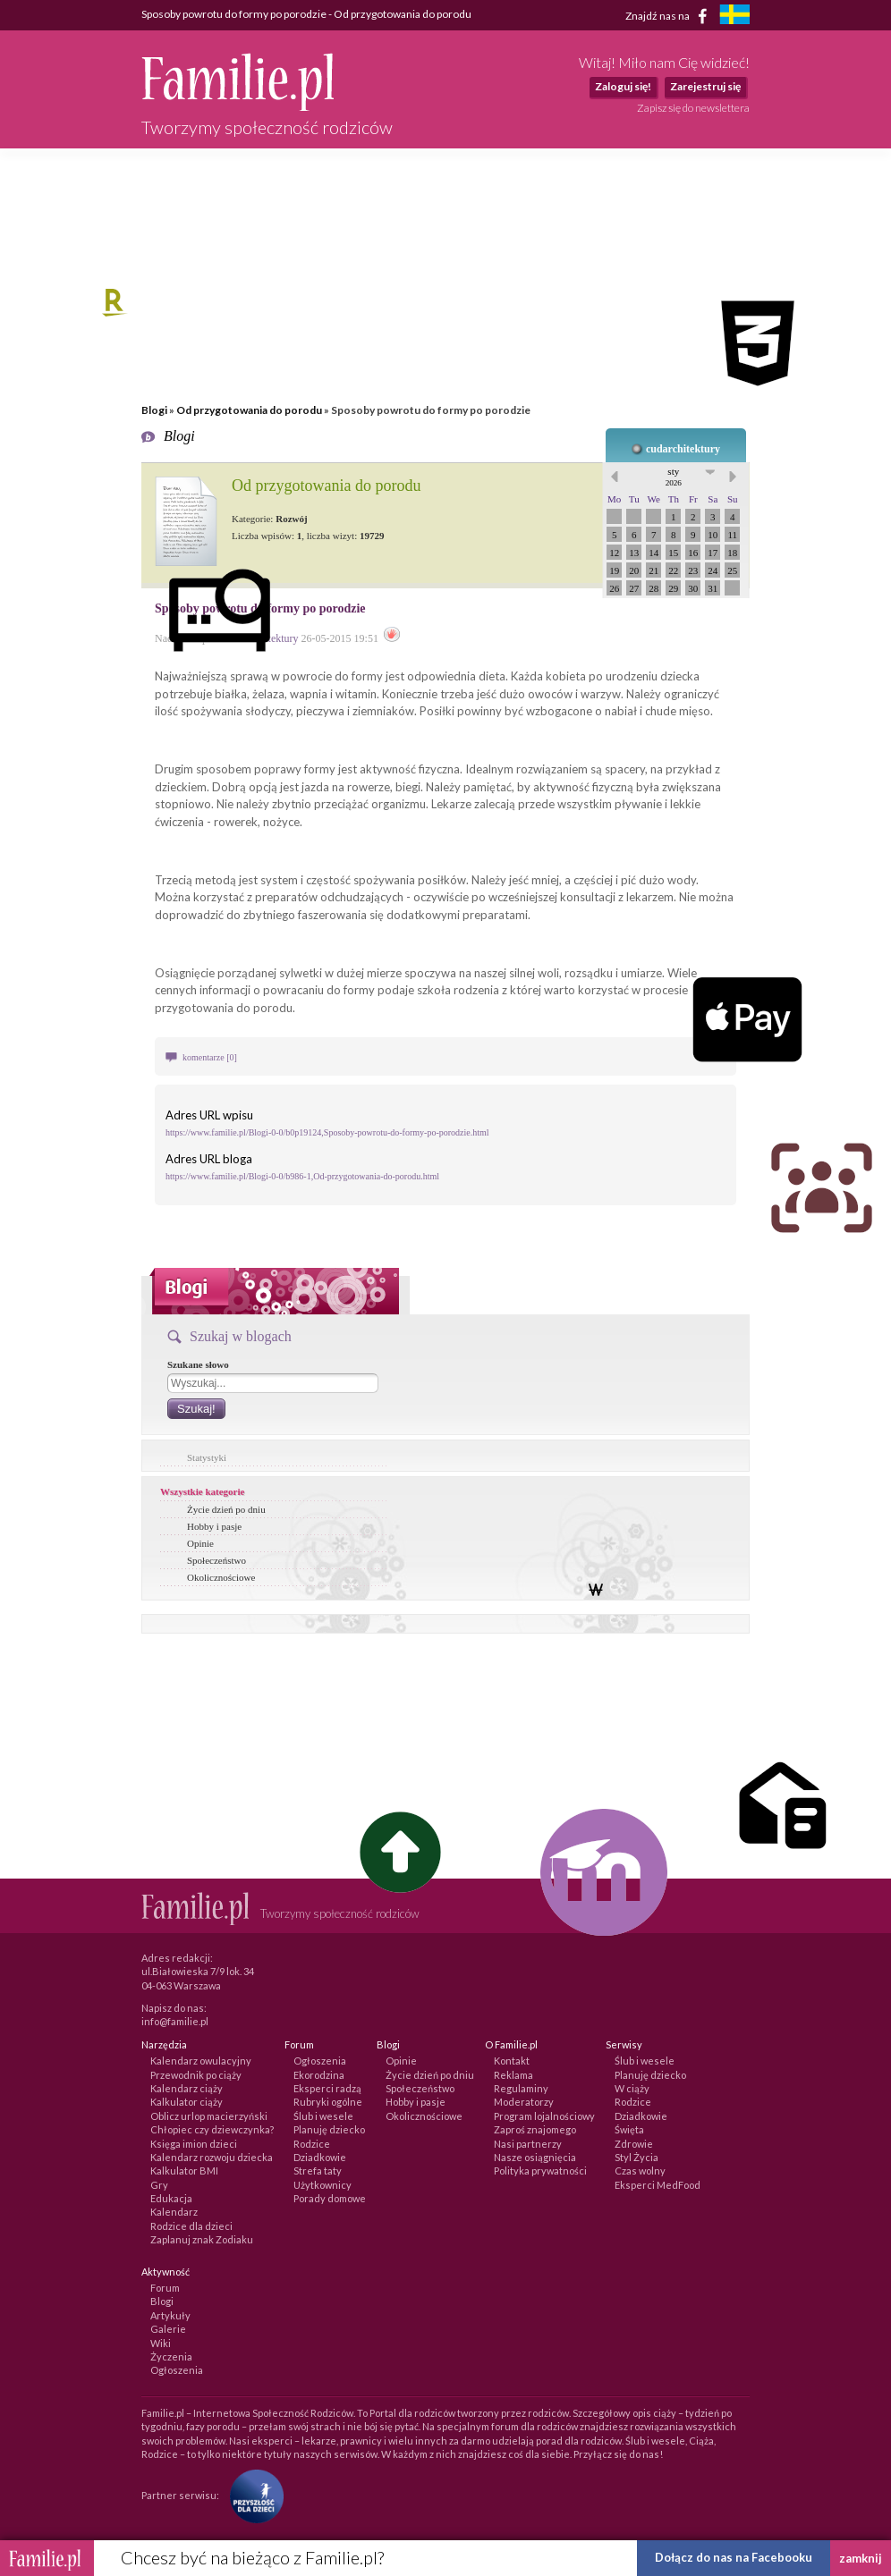 Image resolution: width=891 pixels, height=2576 pixels. I want to click on open Moodle learning management system, so click(604, 1872).